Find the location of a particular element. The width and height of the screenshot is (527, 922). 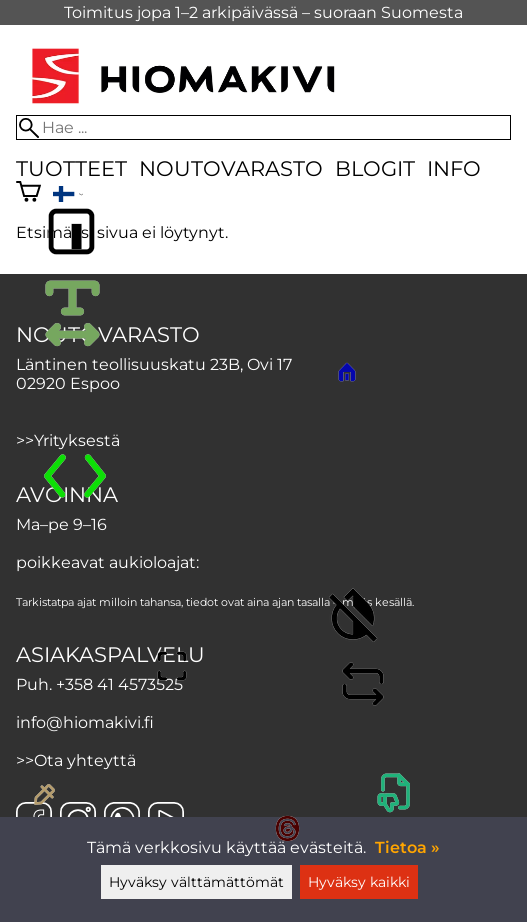

disable color inversion mode is located at coordinates (353, 614).